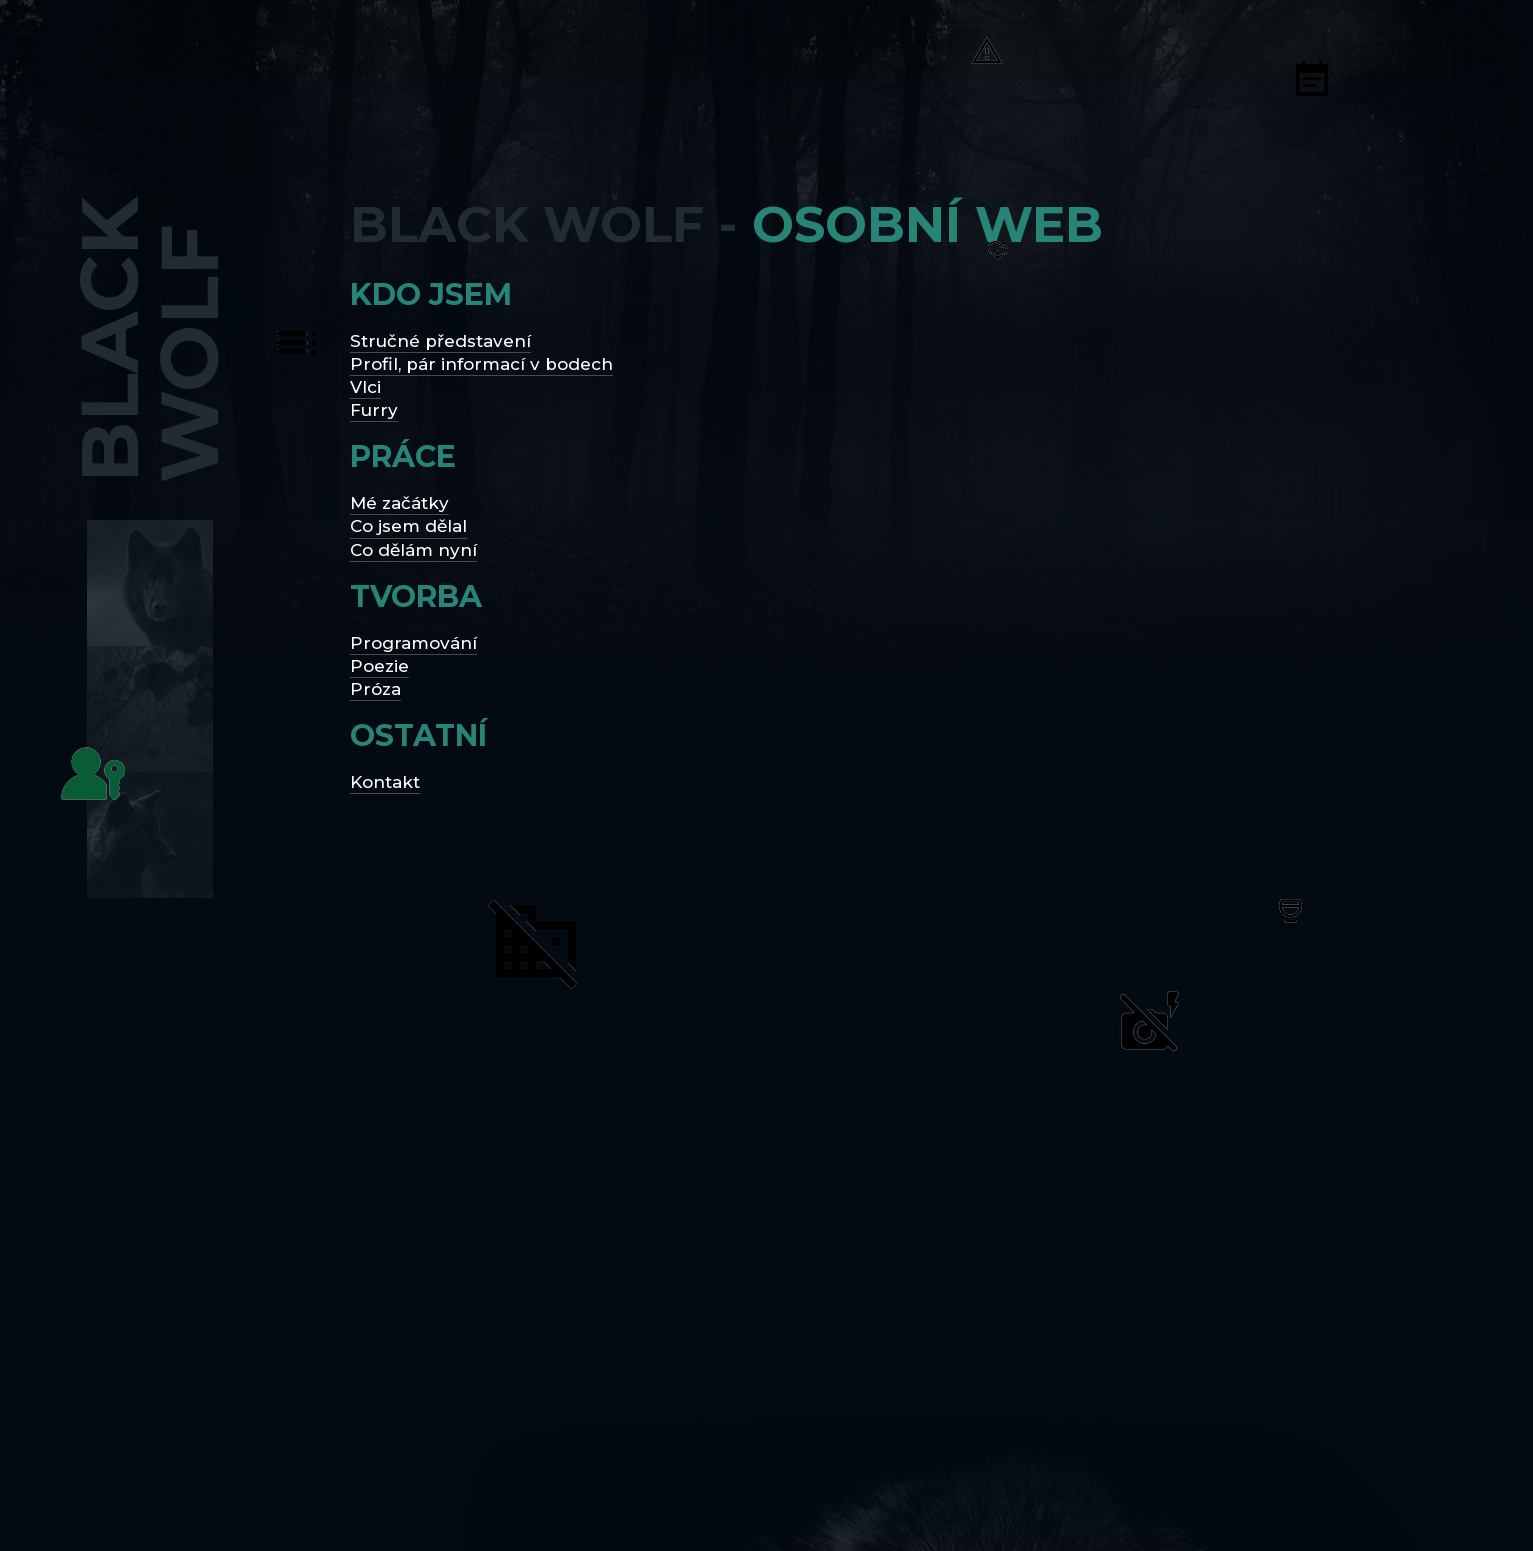  I want to click on view table of contents, so click(296, 342).